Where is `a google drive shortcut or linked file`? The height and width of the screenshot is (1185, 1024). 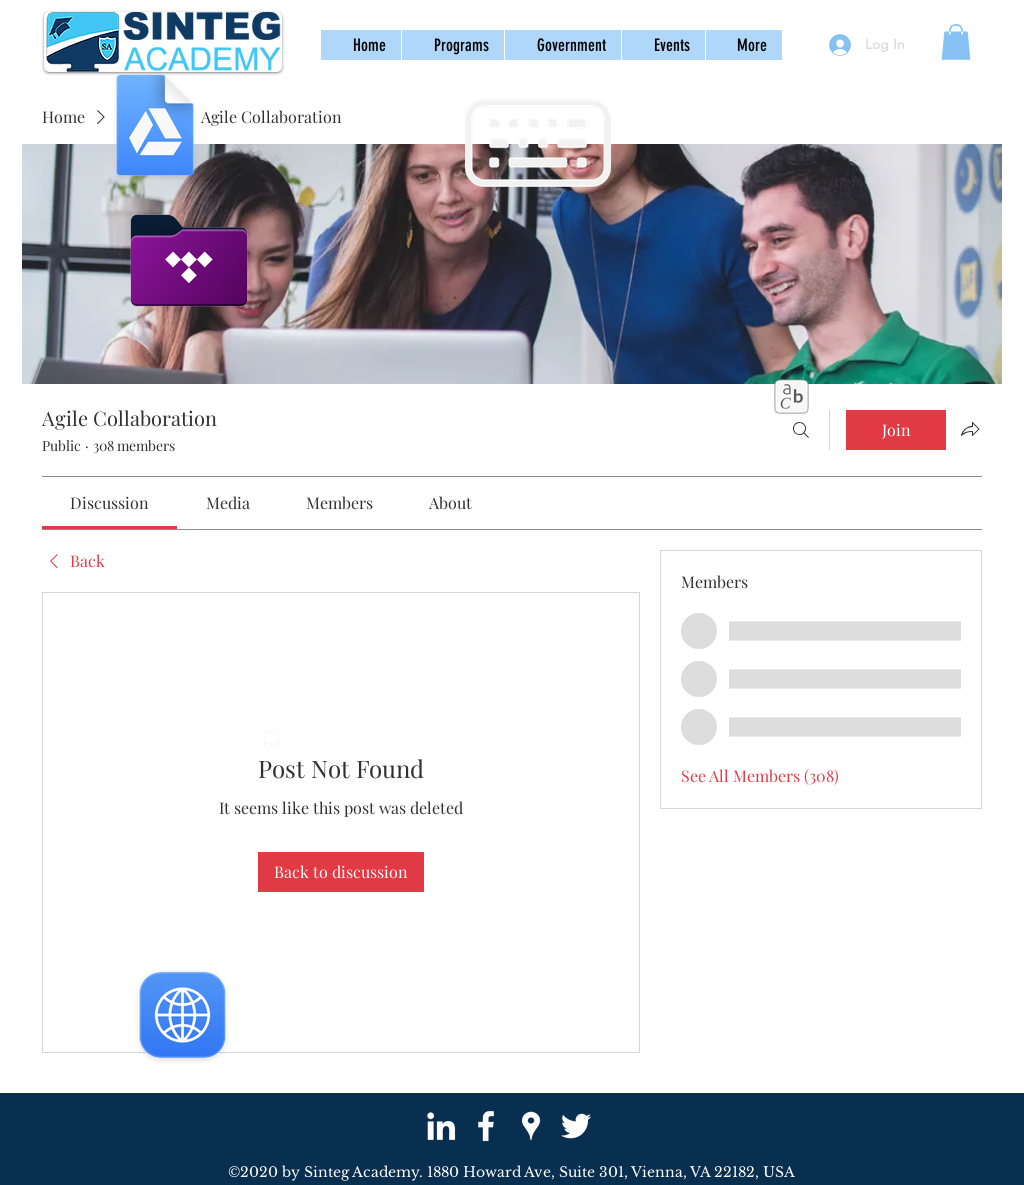
a google drive shortcut or linked file is located at coordinates (155, 127).